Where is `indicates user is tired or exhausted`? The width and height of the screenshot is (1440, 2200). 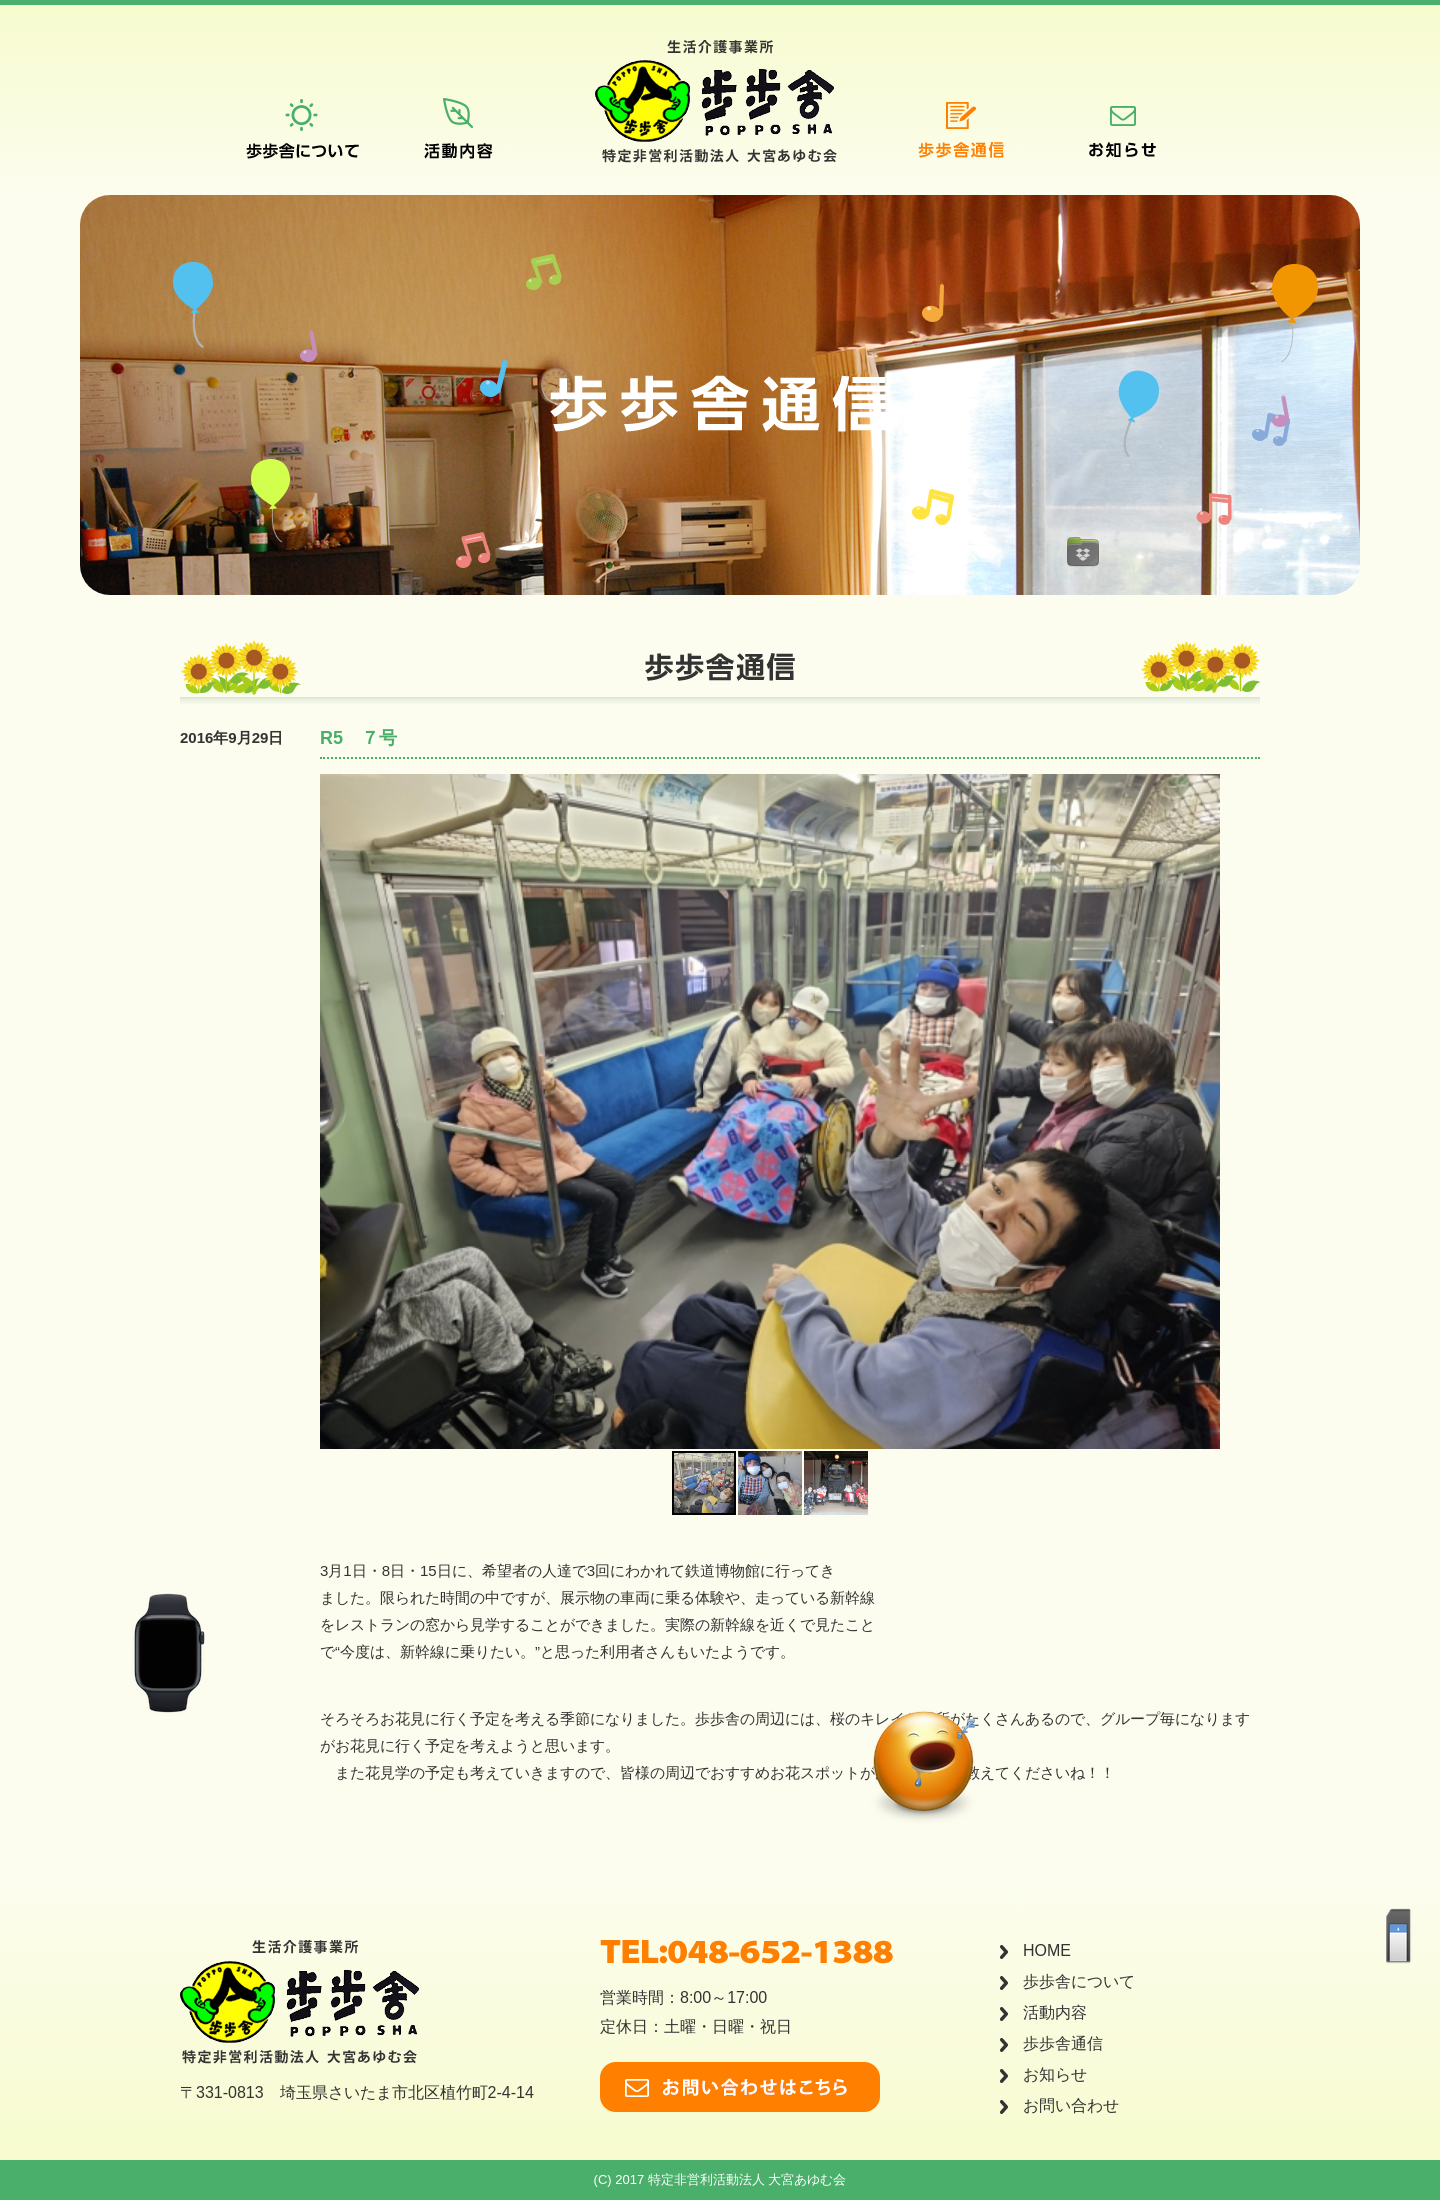 indicates user is tired or exhausted is located at coordinates (924, 1766).